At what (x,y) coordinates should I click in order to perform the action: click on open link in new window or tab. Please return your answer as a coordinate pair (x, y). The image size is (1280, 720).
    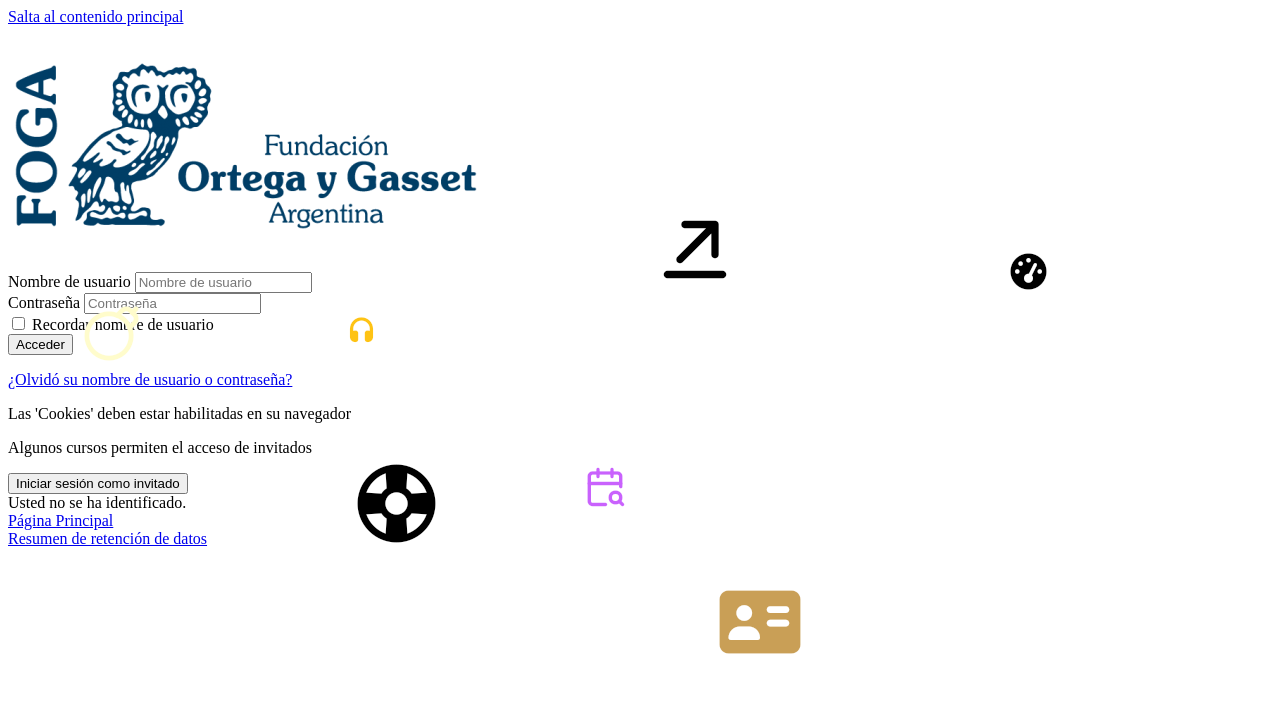
    Looking at the image, I should click on (695, 247).